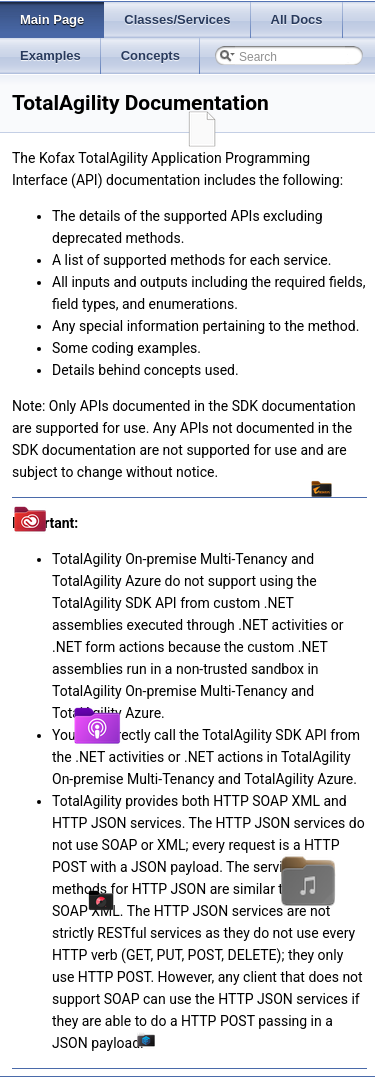 This screenshot has height=1085, width=375. I want to click on open sequelize project folder, so click(146, 1040).